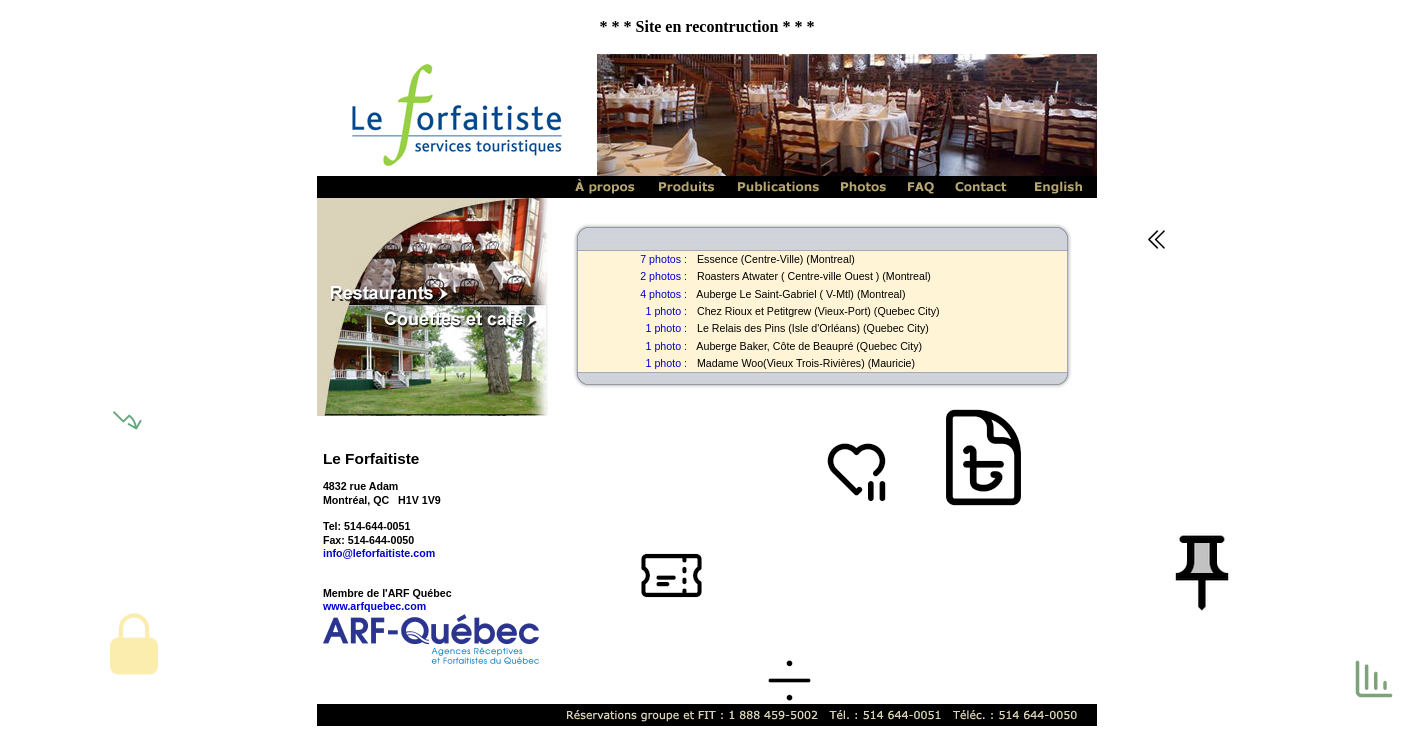 Image resolution: width=1414 pixels, height=744 pixels. Describe the element at coordinates (1156, 239) in the screenshot. I see `go back to the beginning` at that location.